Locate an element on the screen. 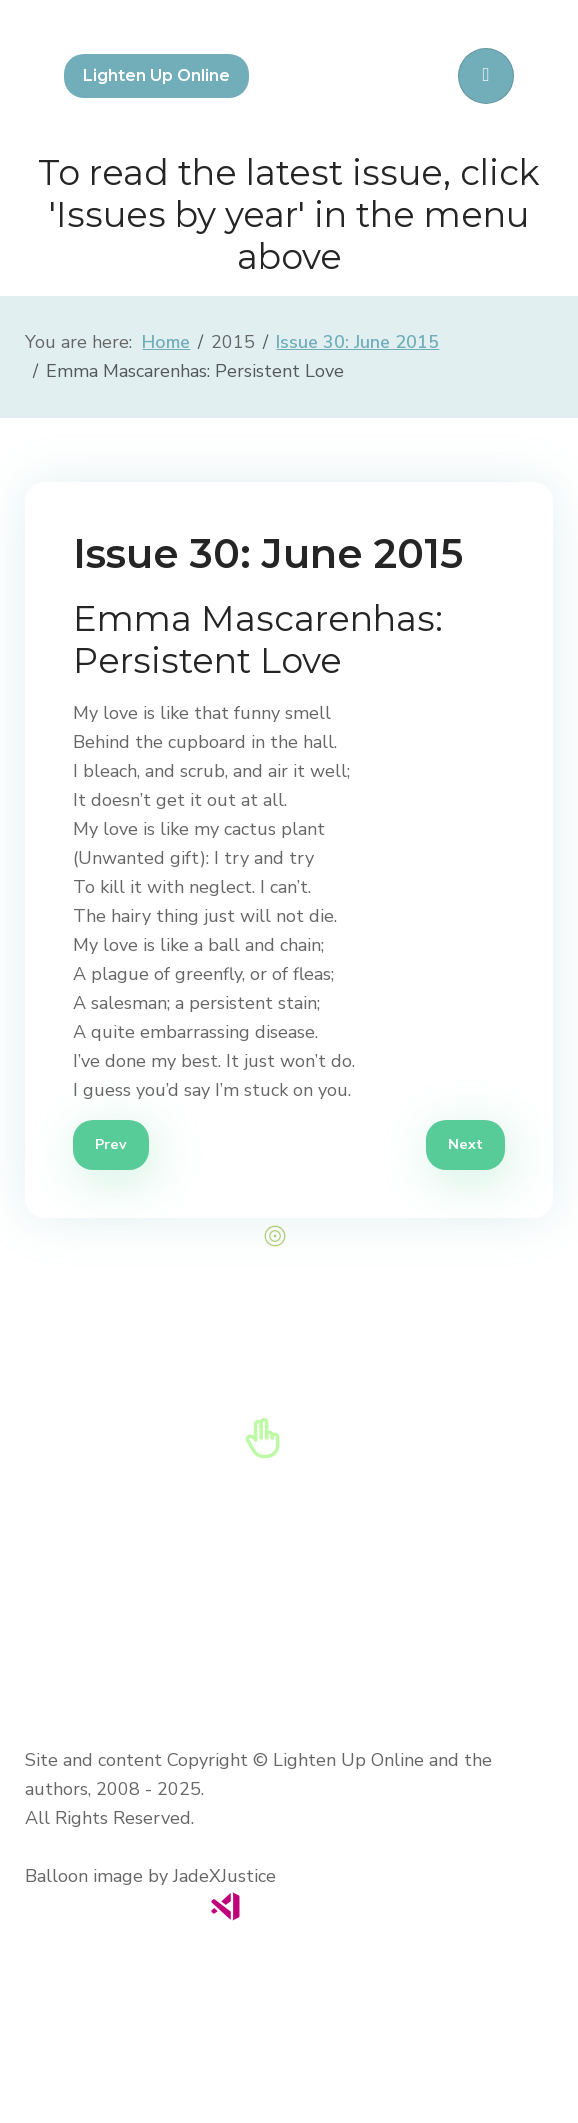 The image size is (578, 2123). set a target or goal is located at coordinates (275, 1236).